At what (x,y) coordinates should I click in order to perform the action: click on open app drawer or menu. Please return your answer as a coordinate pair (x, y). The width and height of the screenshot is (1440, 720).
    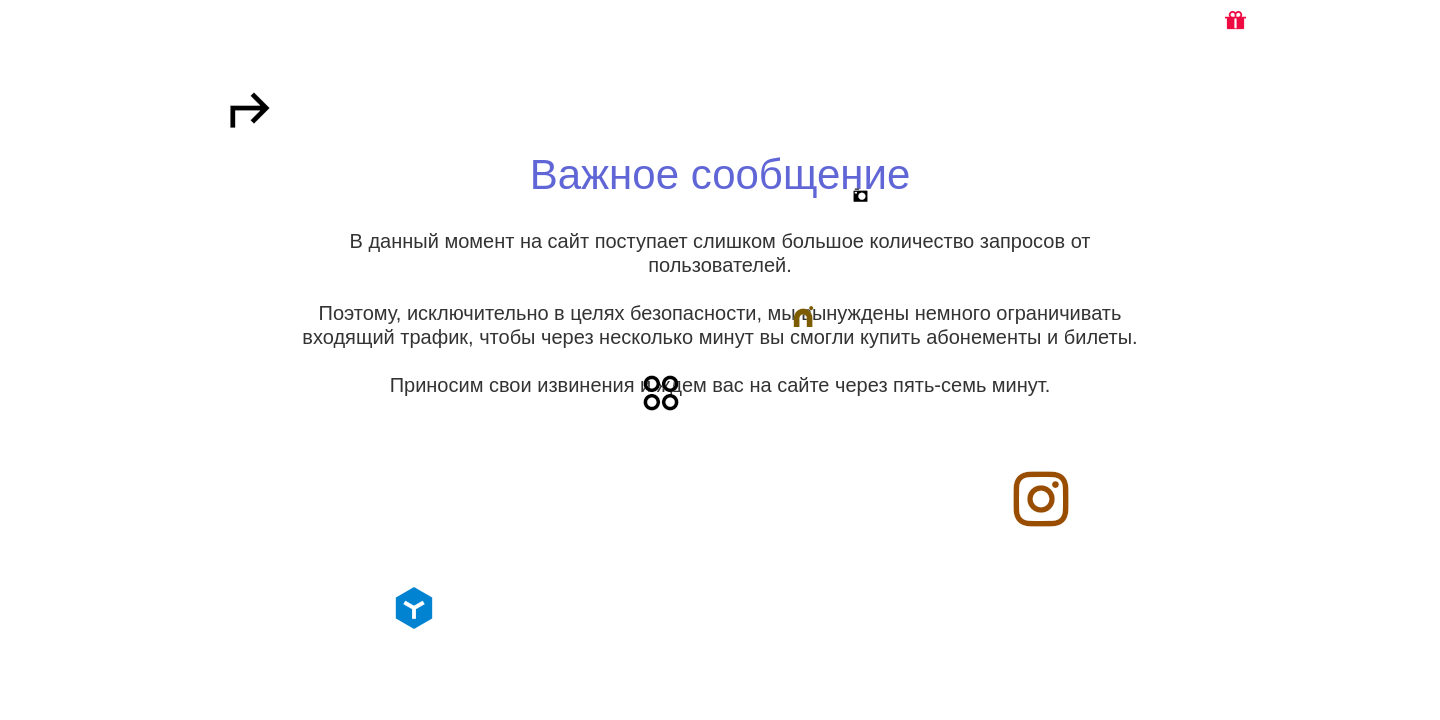
    Looking at the image, I should click on (661, 393).